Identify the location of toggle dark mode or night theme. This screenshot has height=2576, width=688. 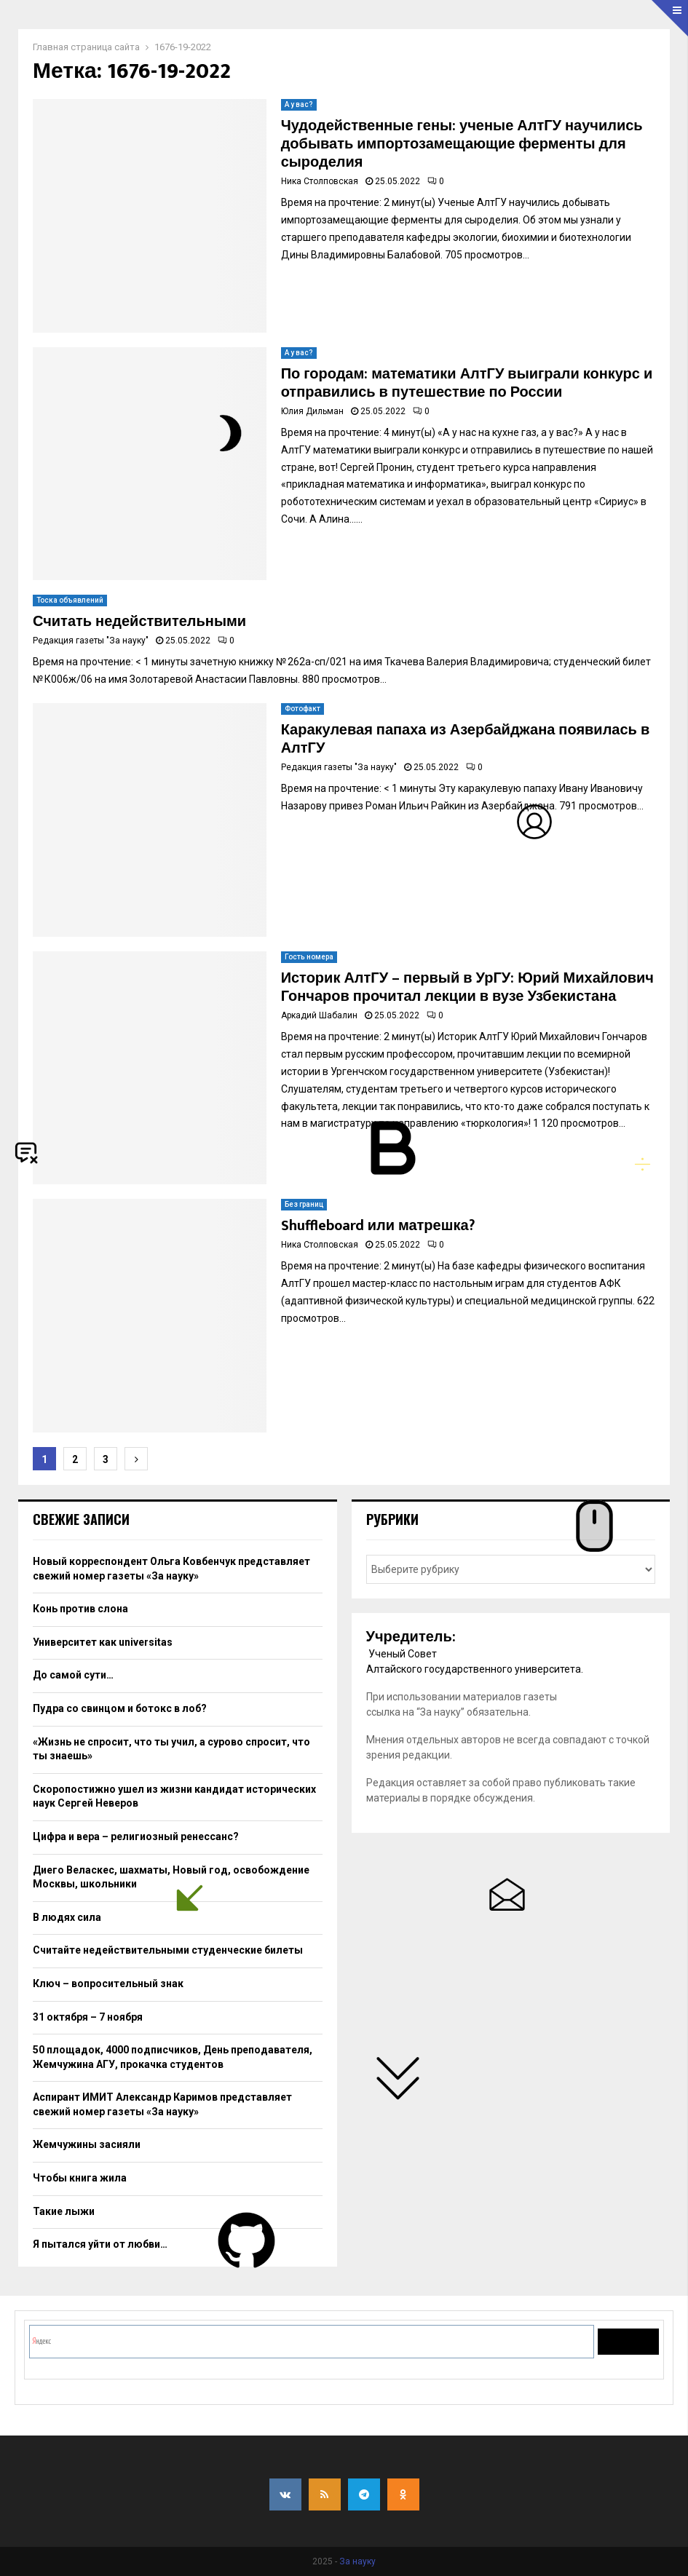
(229, 433).